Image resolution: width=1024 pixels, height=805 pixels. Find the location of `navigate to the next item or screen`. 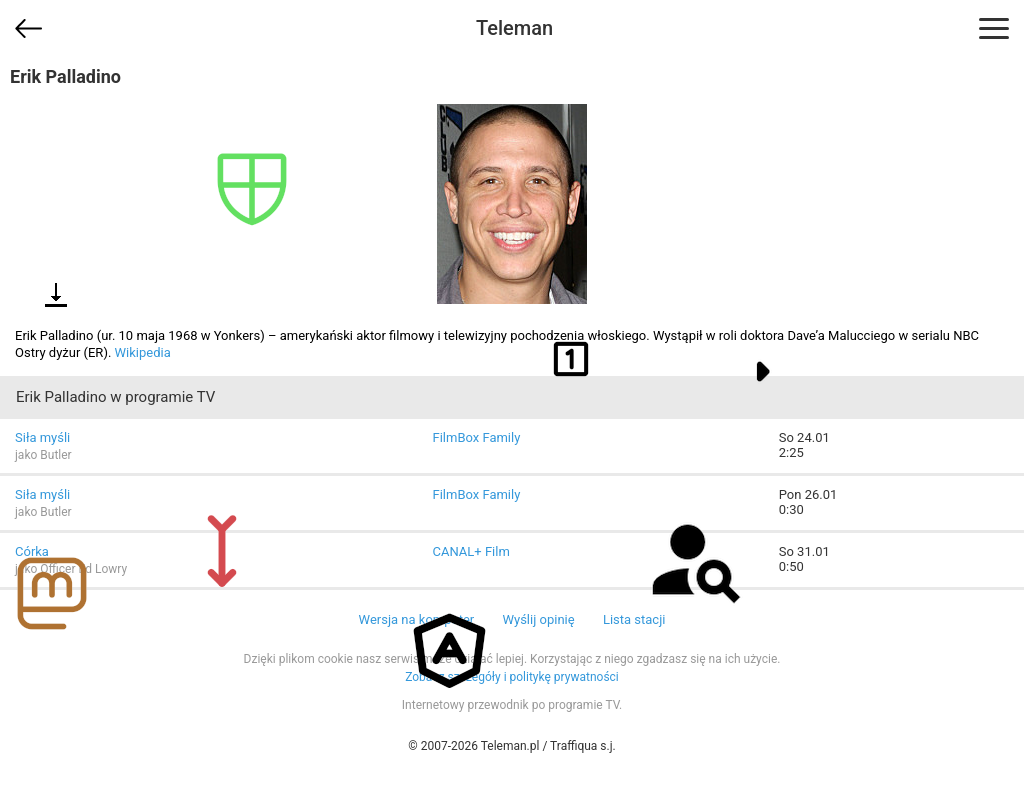

navigate to the next item or screen is located at coordinates (762, 371).